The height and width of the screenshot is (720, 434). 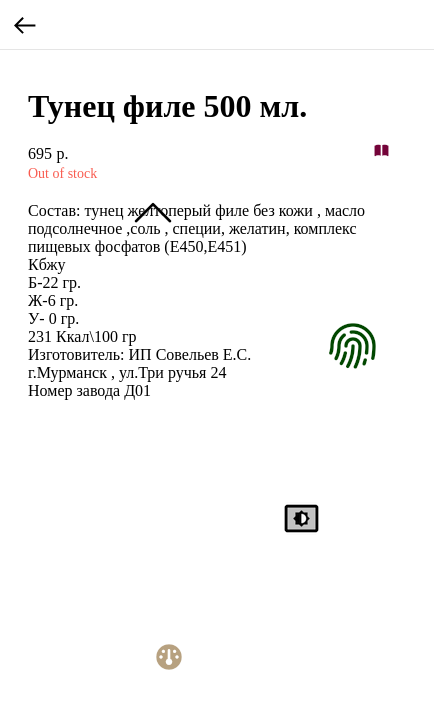 I want to click on open your library or reading list, so click(x=381, y=150).